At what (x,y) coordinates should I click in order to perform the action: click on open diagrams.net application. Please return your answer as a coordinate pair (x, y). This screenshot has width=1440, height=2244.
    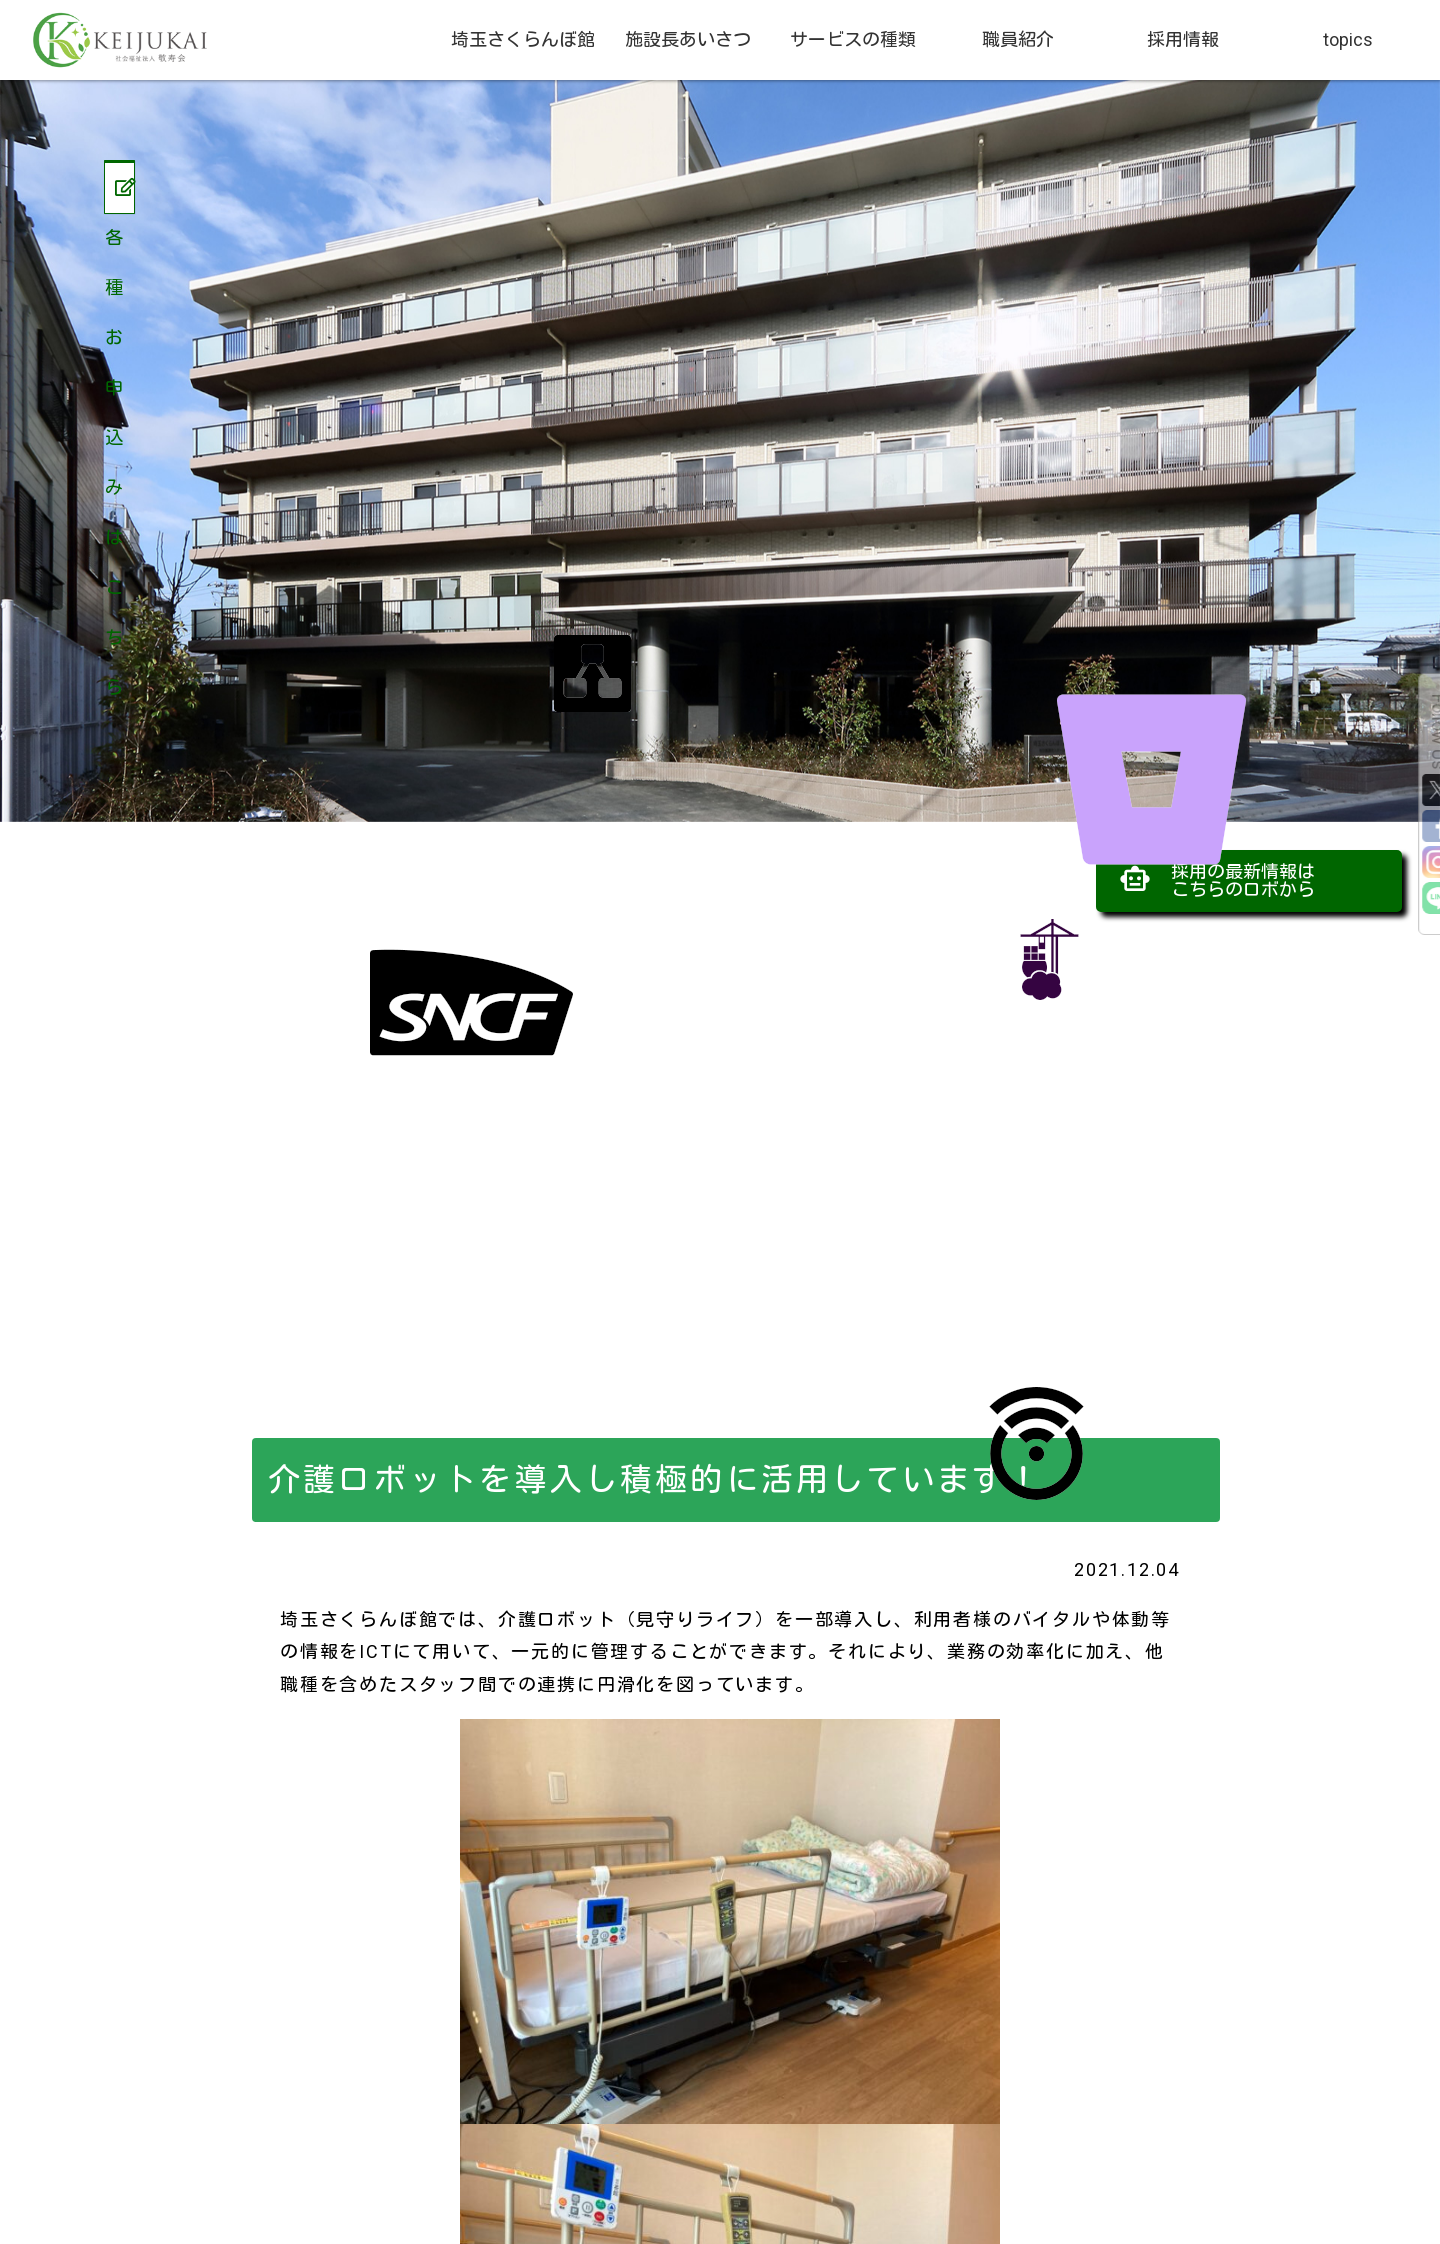
    Looking at the image, I should click on (592, 673).